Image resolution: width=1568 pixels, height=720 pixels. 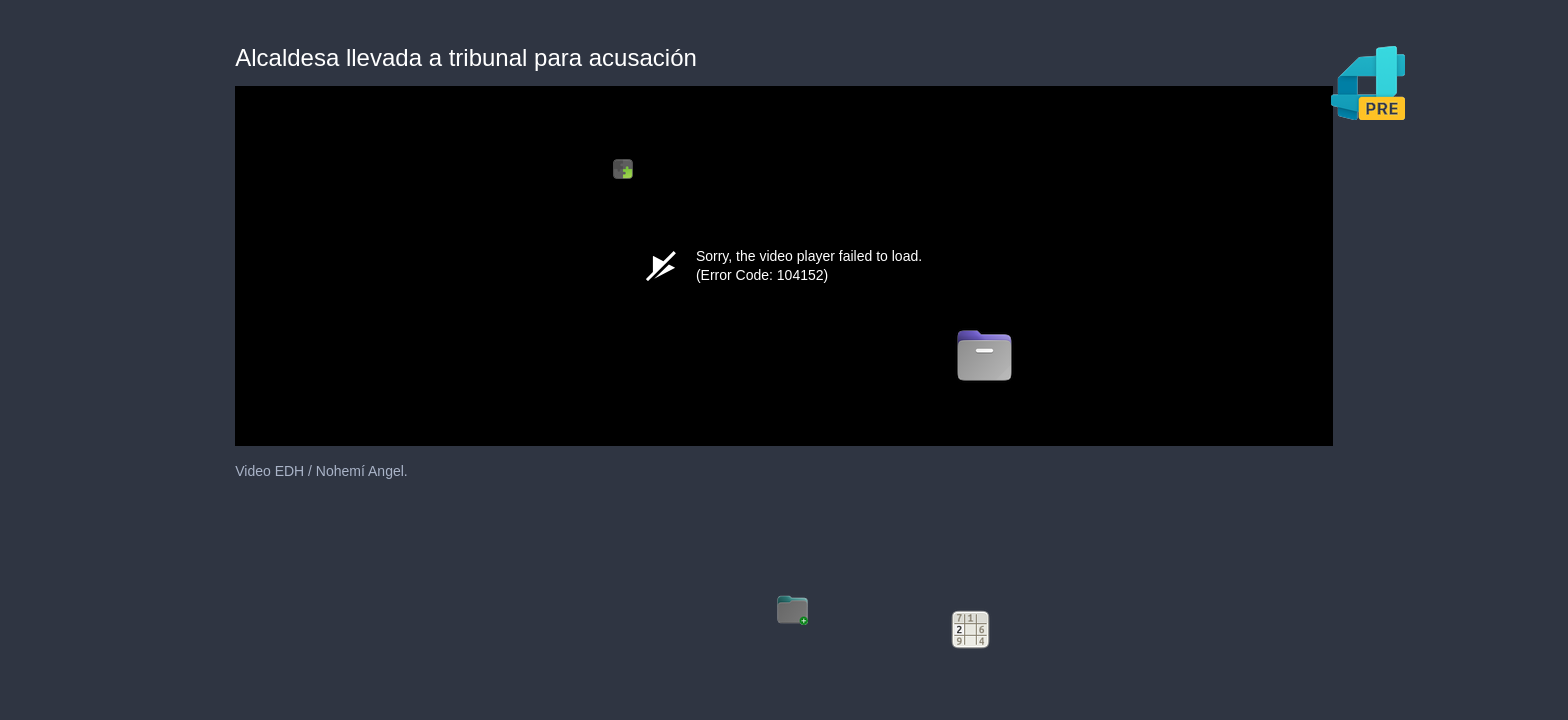 What do you see at coordinates (792, 609) in the screenshot?
I see `create a new folder` at bounding box center [792, 609].